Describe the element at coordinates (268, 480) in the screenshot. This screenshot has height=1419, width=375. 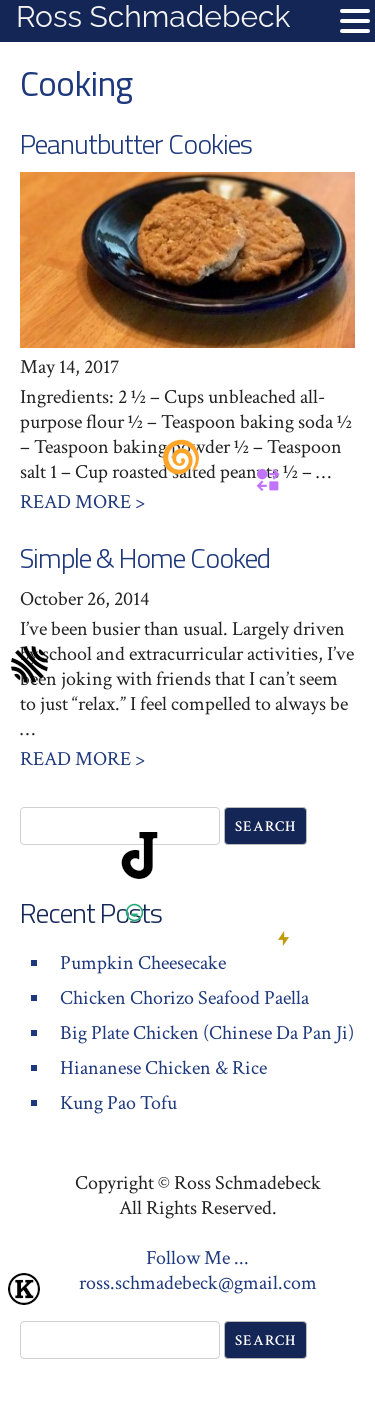
I see `swap or exchange between two items` at that location.